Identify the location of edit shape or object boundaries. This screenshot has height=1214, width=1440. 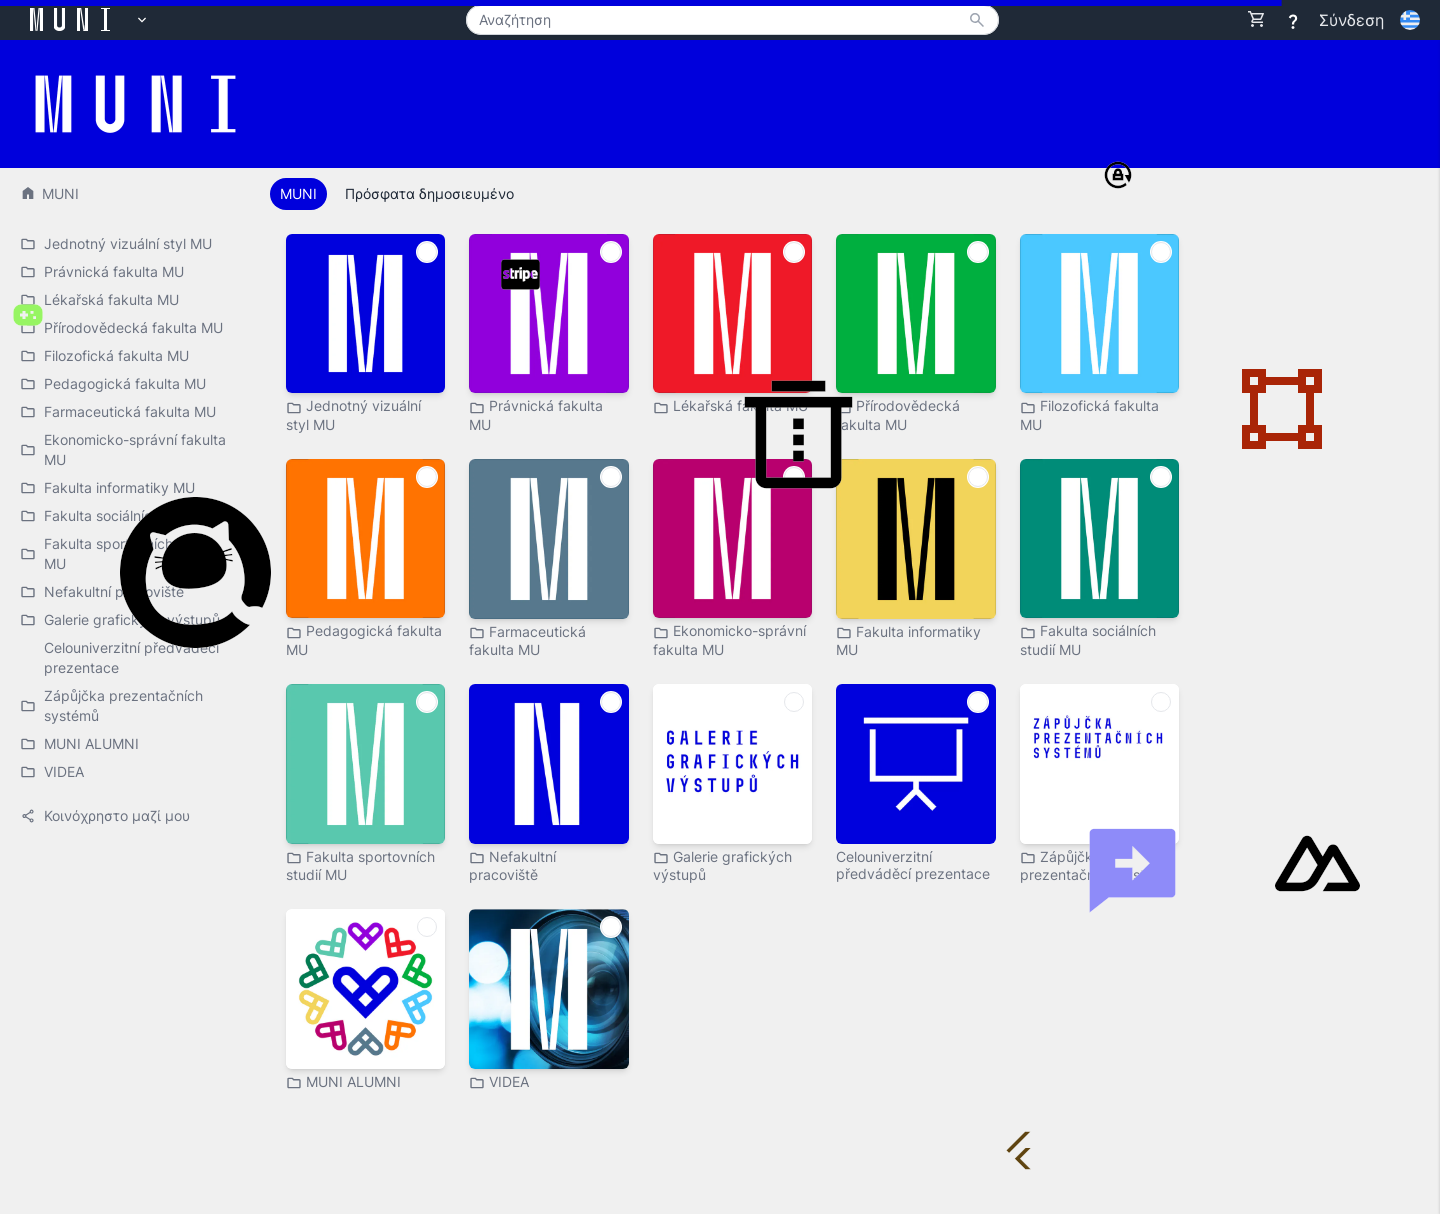
(1282, 409).